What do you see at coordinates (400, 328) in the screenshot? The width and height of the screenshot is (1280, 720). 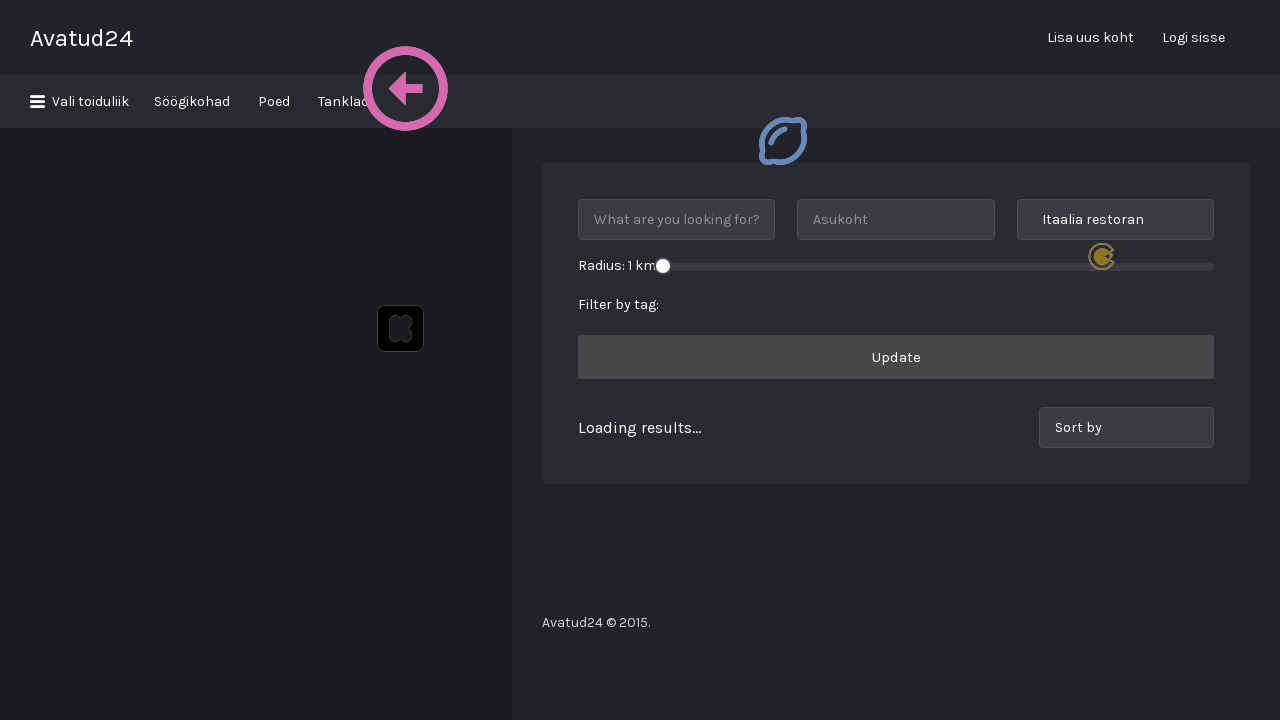 I see `visit Kickstarter crowdfunding platform` at bounding box center [400, 328].